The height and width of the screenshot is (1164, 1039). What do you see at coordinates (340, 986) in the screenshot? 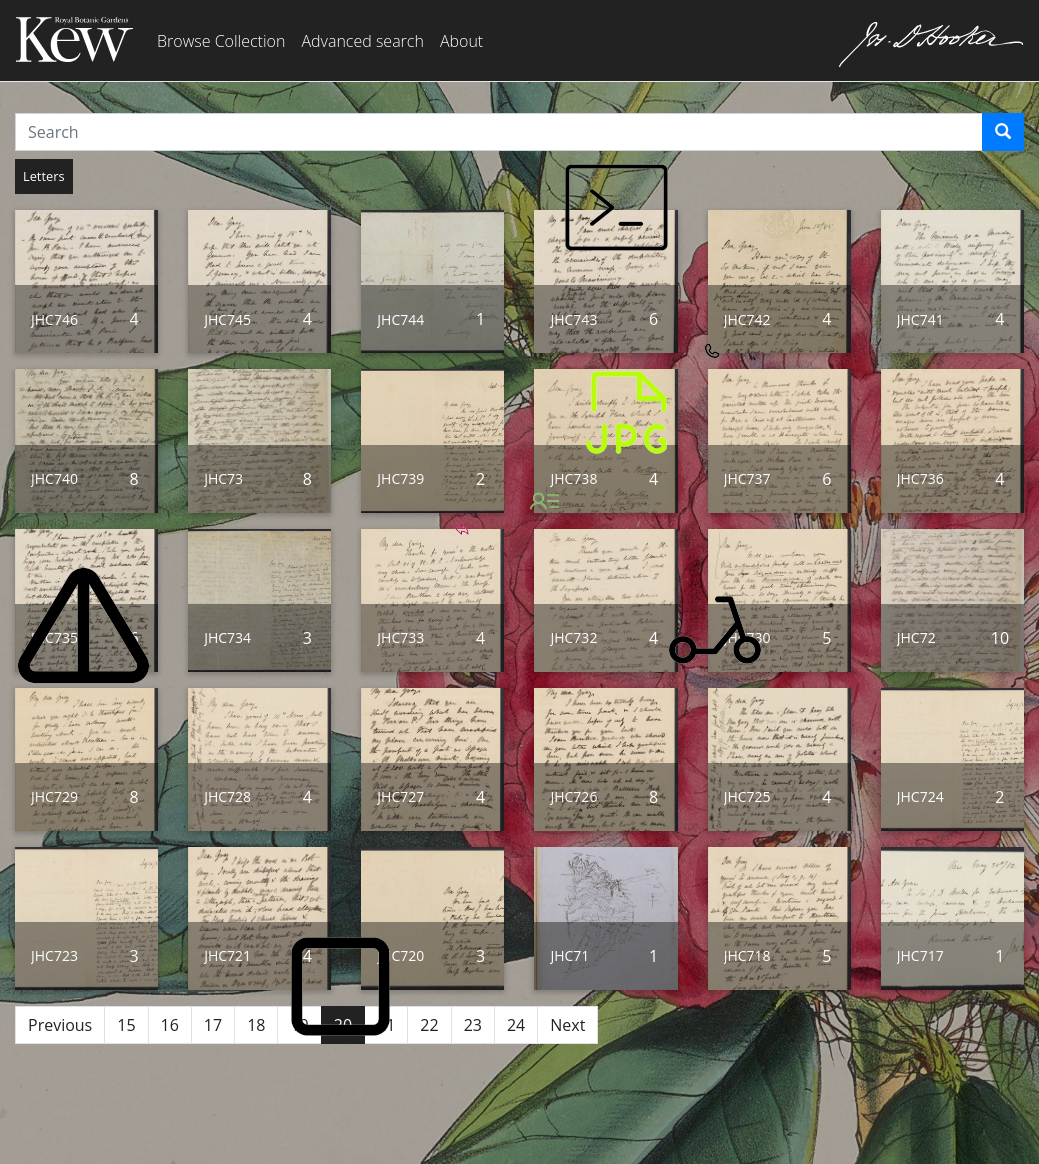
I see `crop image to 1:1 square ratio` at bounding box center [340, 986].